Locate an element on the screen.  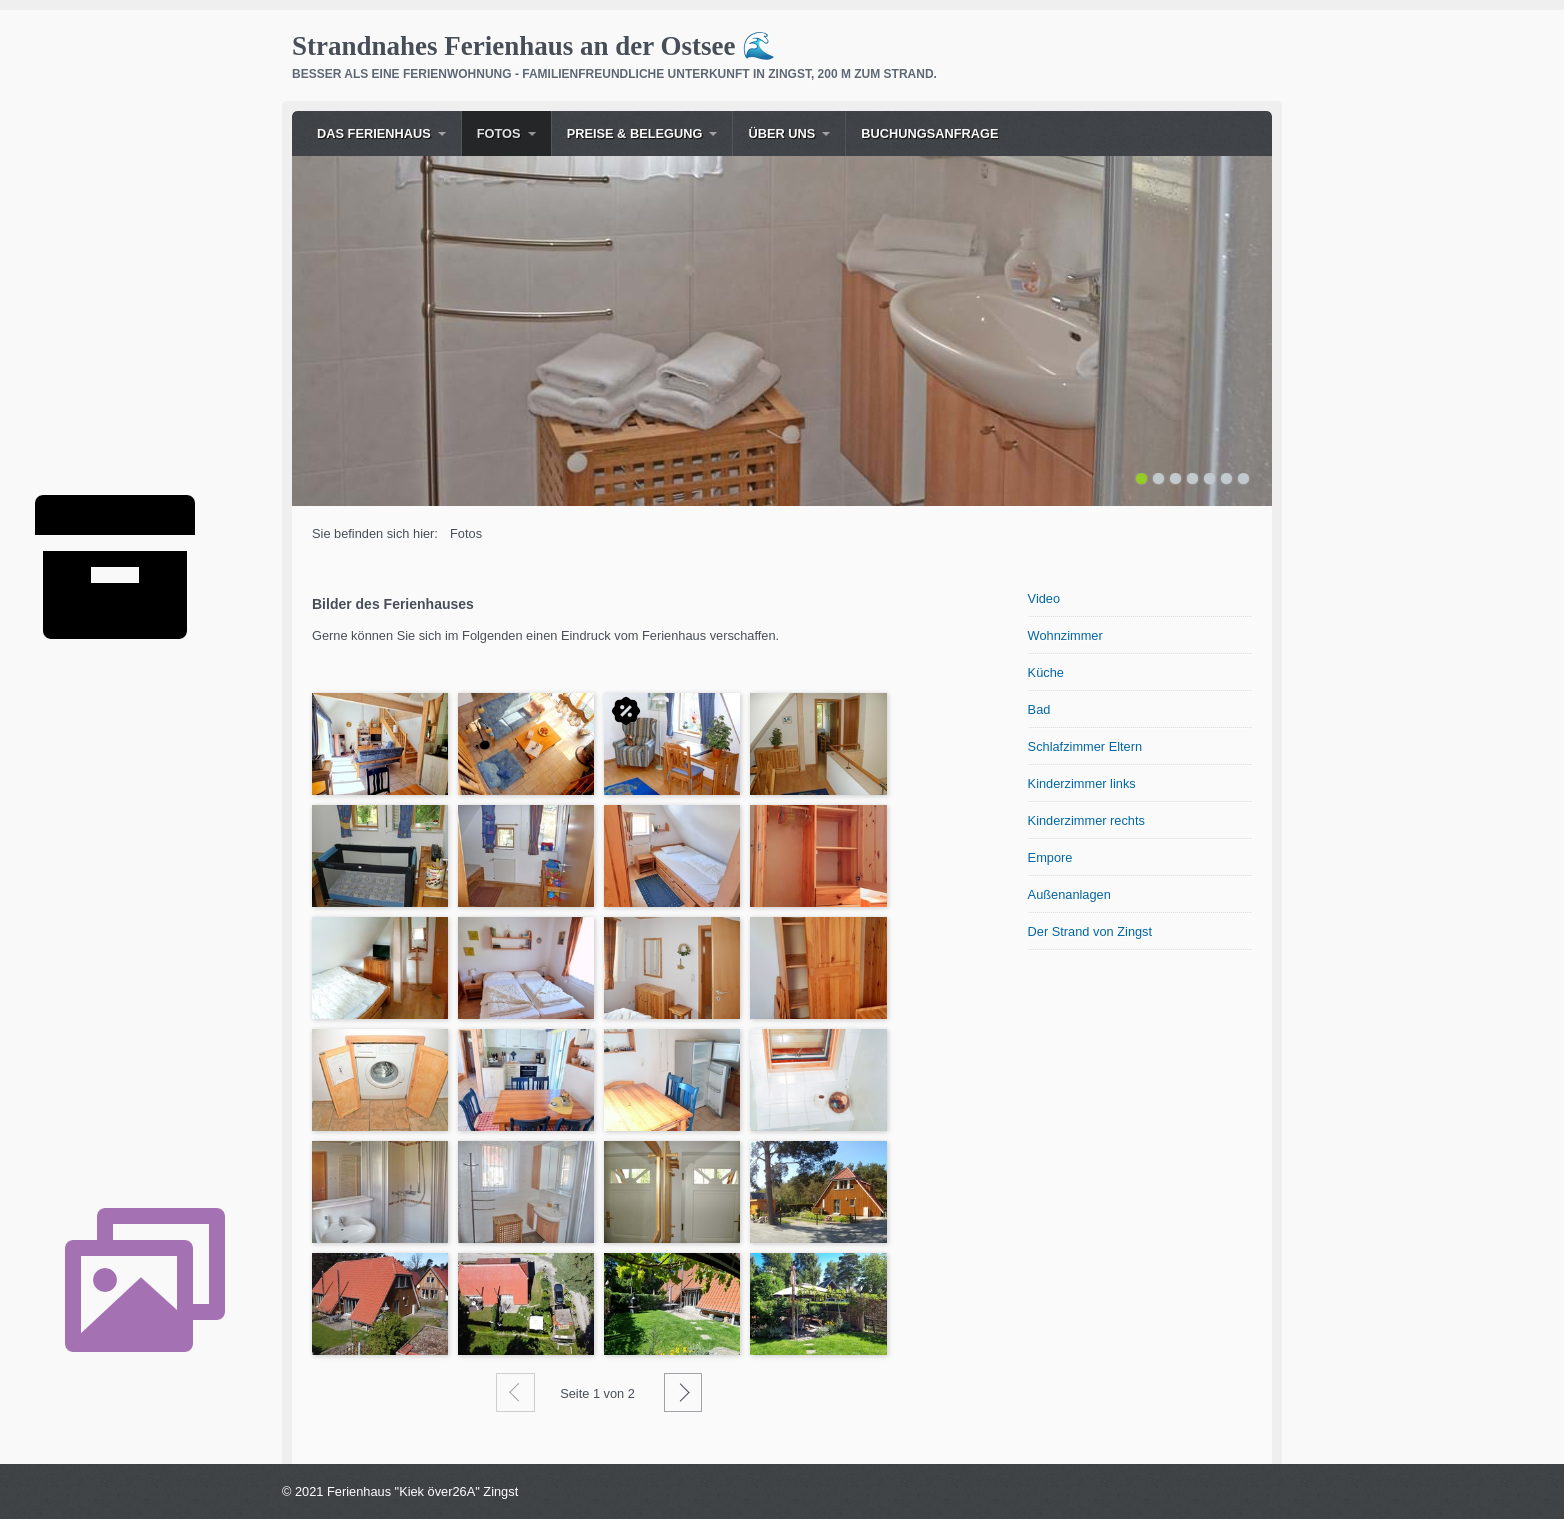
view available discounts or promotions is located at coordinates (626, 711).